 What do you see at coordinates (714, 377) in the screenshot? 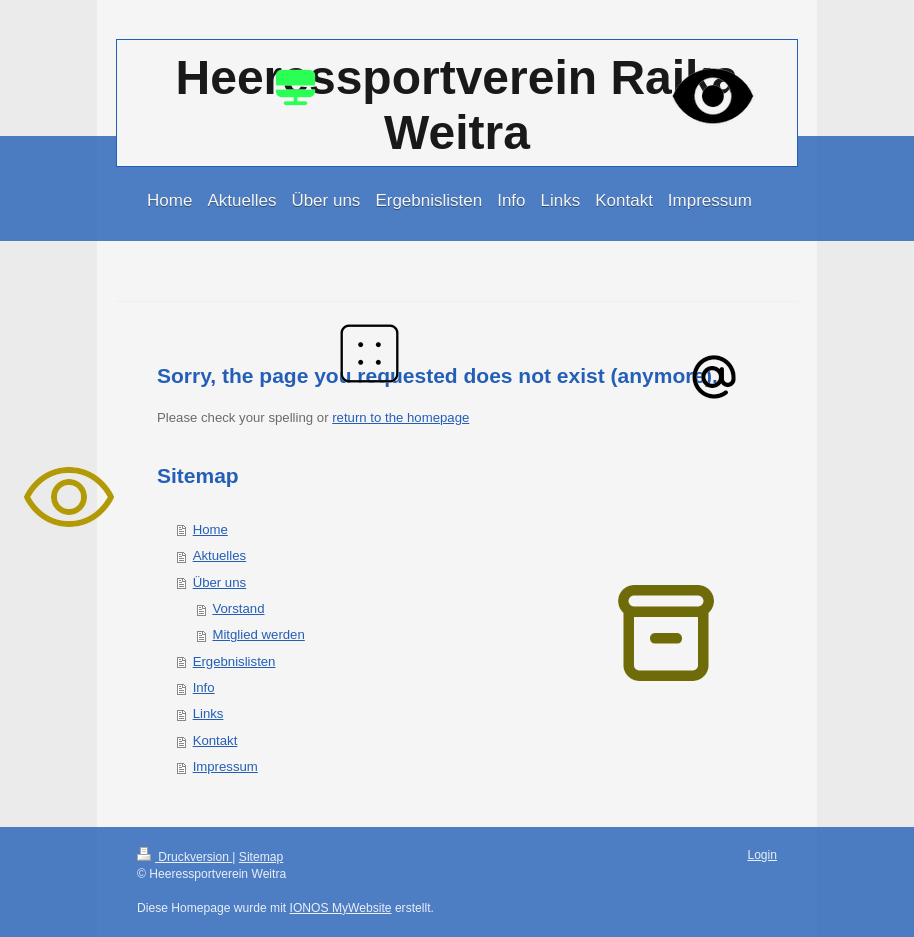
I see `compose a new email` at bounding box center [714, 377].